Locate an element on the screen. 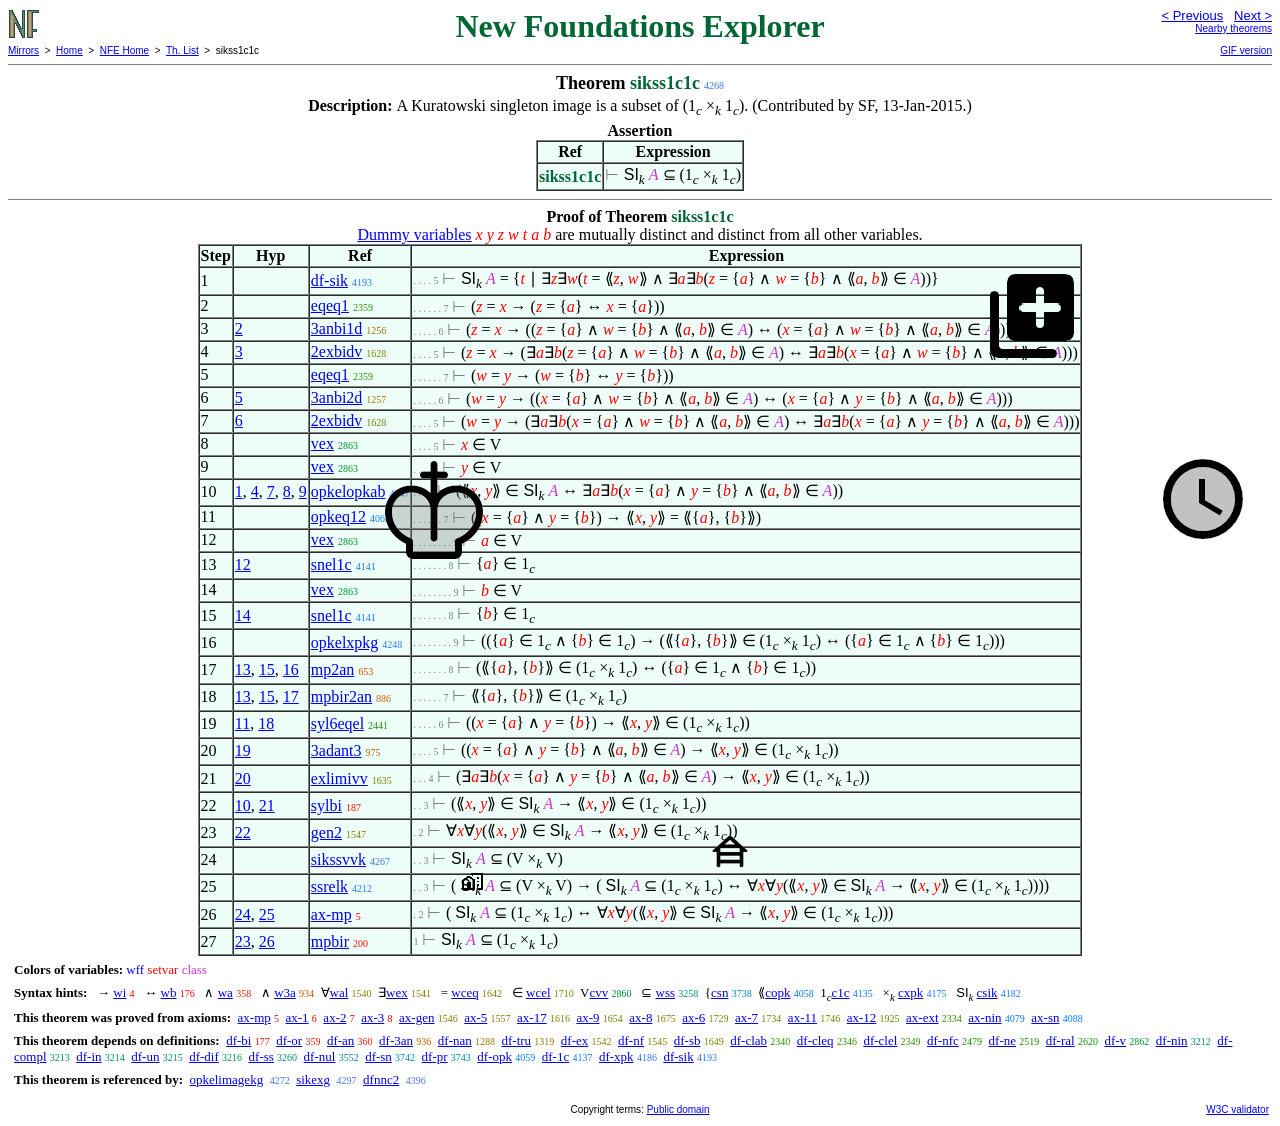 This screenshot has height=1126, width=1280. switch between home and work locations is located at coordinates (472, 881).